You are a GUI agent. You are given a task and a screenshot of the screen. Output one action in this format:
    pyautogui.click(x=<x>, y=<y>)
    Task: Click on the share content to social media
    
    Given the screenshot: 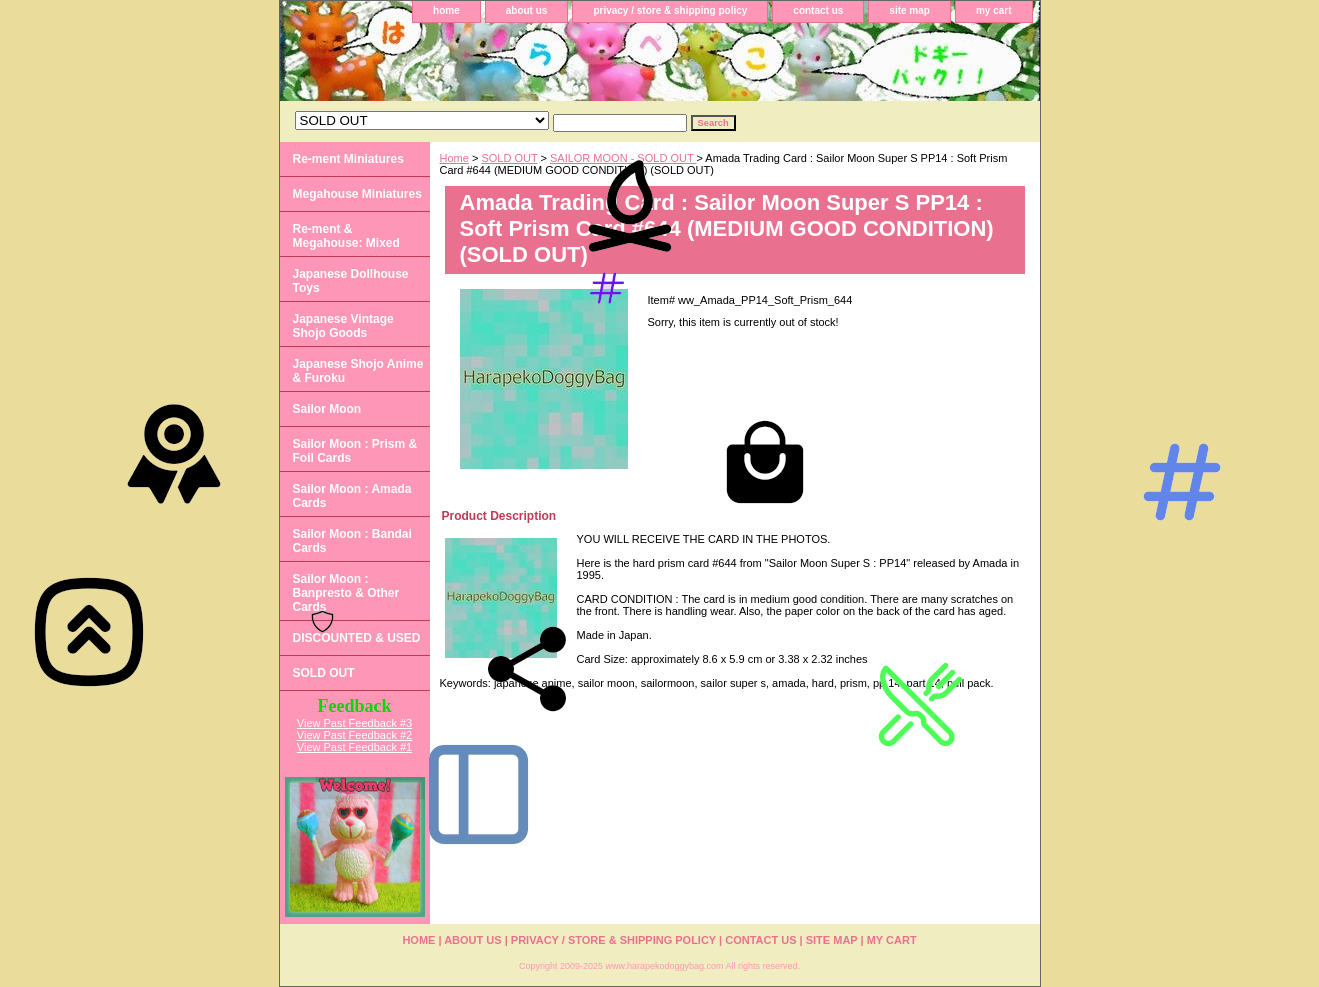 What is the action you would take?
    pyautogui.click(x=527, y=669)
    